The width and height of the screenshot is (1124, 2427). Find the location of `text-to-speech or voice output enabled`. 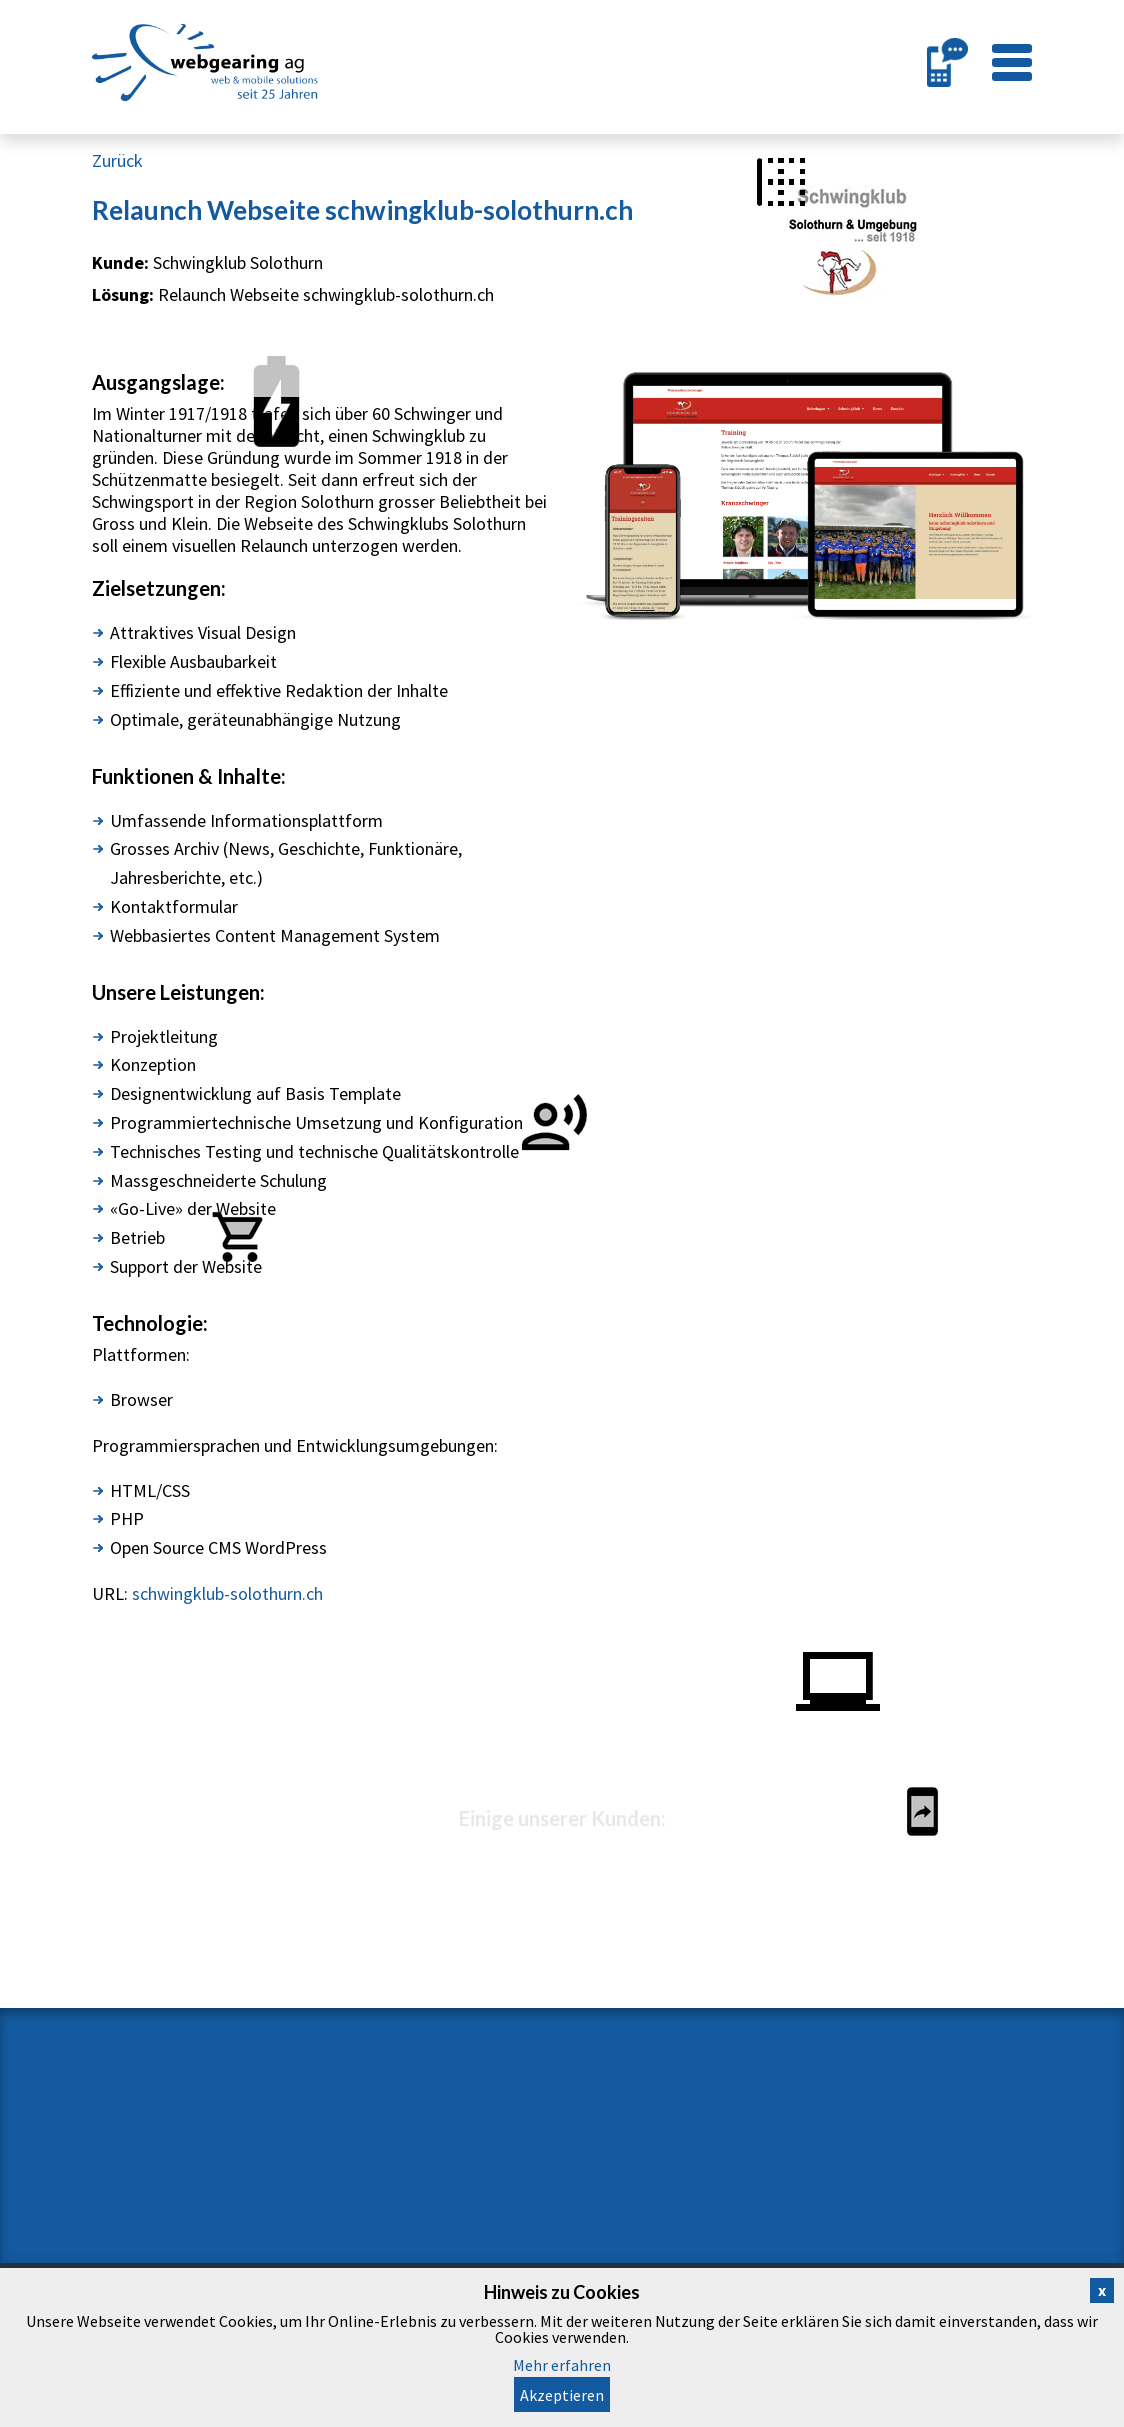

text-to-speech or voice output enabled is located at coordinates (554, 1123).